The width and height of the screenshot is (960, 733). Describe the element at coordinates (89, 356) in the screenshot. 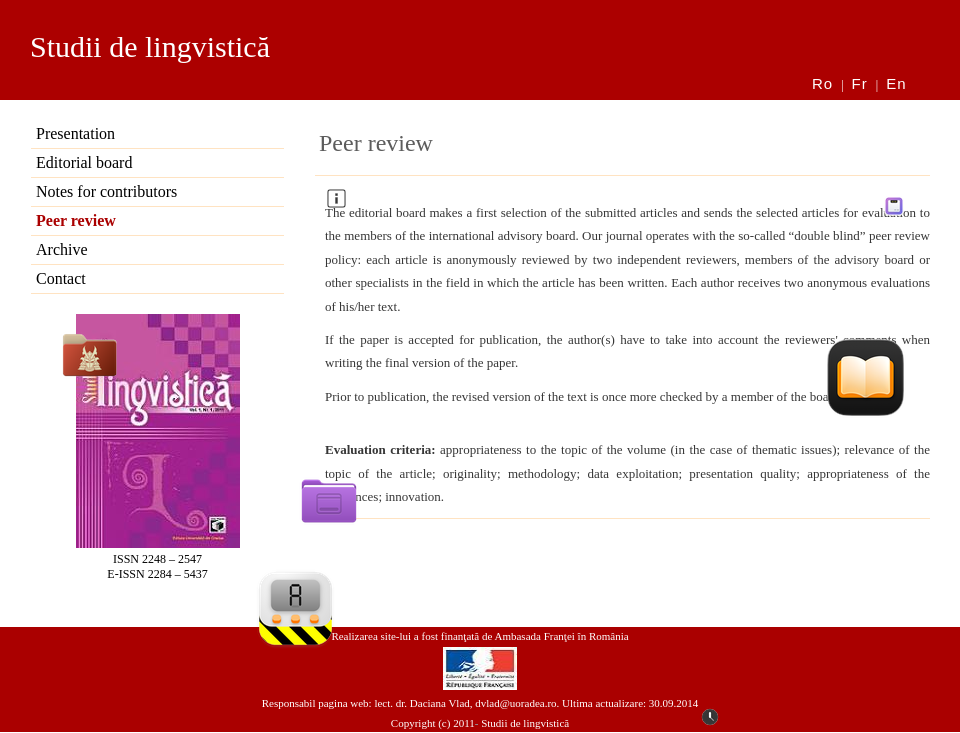

I see `folder for storing historical Japanese or shogun-themed content` at that location.